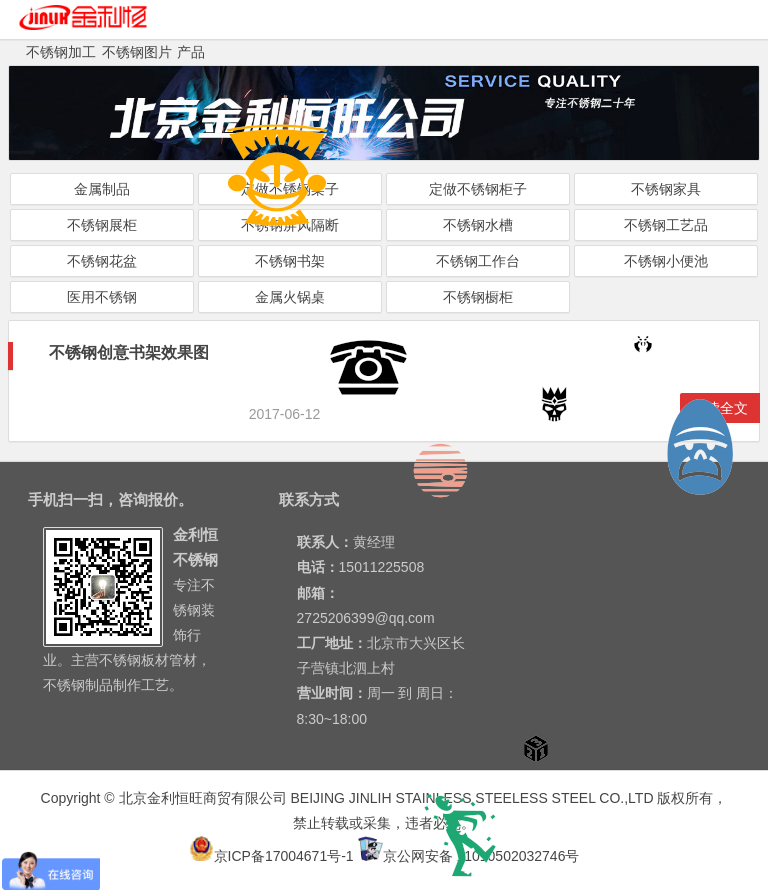  I want to click on jupiter planet icon in a space or astronomy app, so click(440, 470).